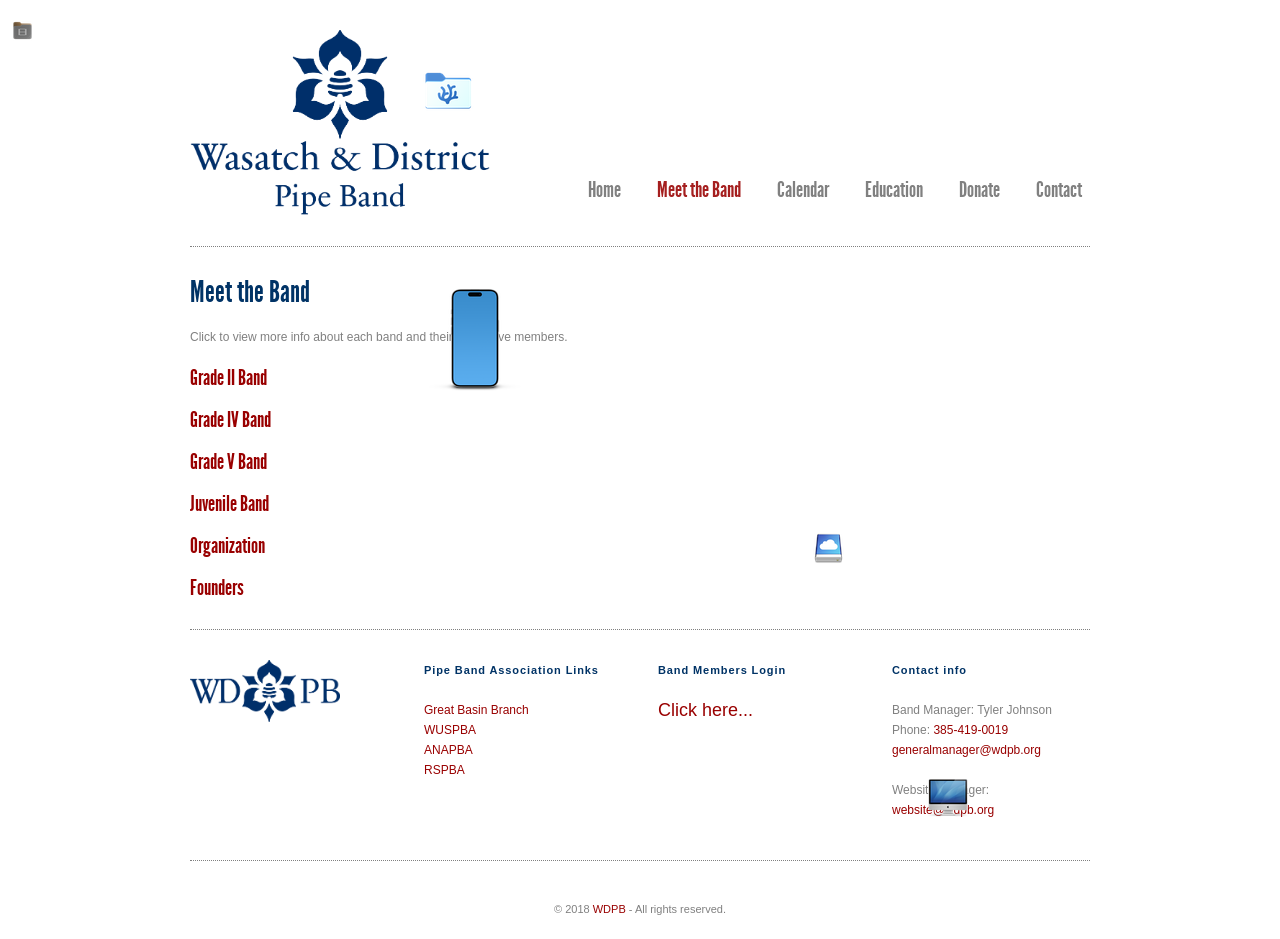 Image resolution: width=1280 pixels, height=939 pixels. I want to click on open your videos folder, so click(22, 30).